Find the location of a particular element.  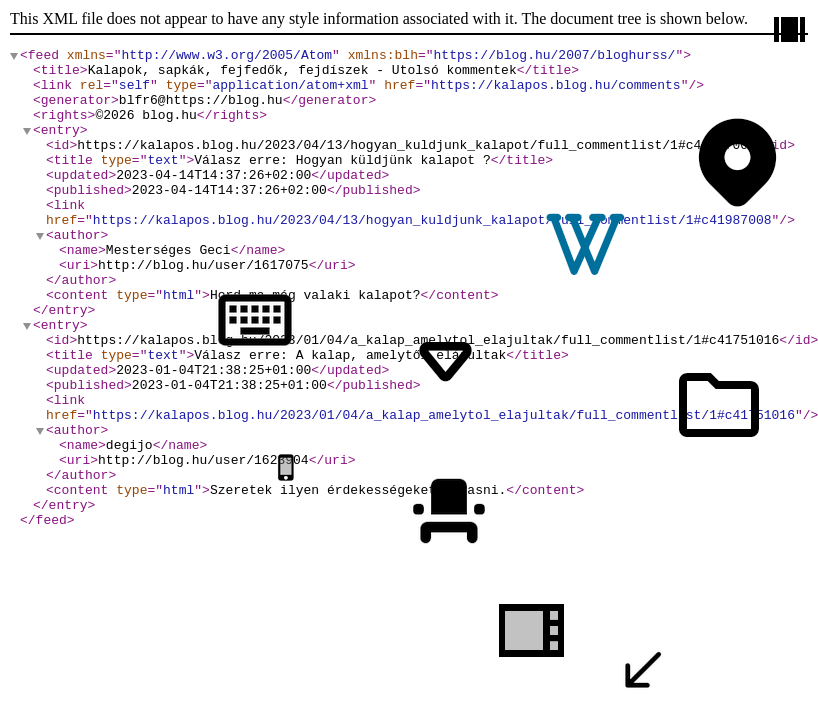

reserve a seat for an event is located at coordinates (449, 511).